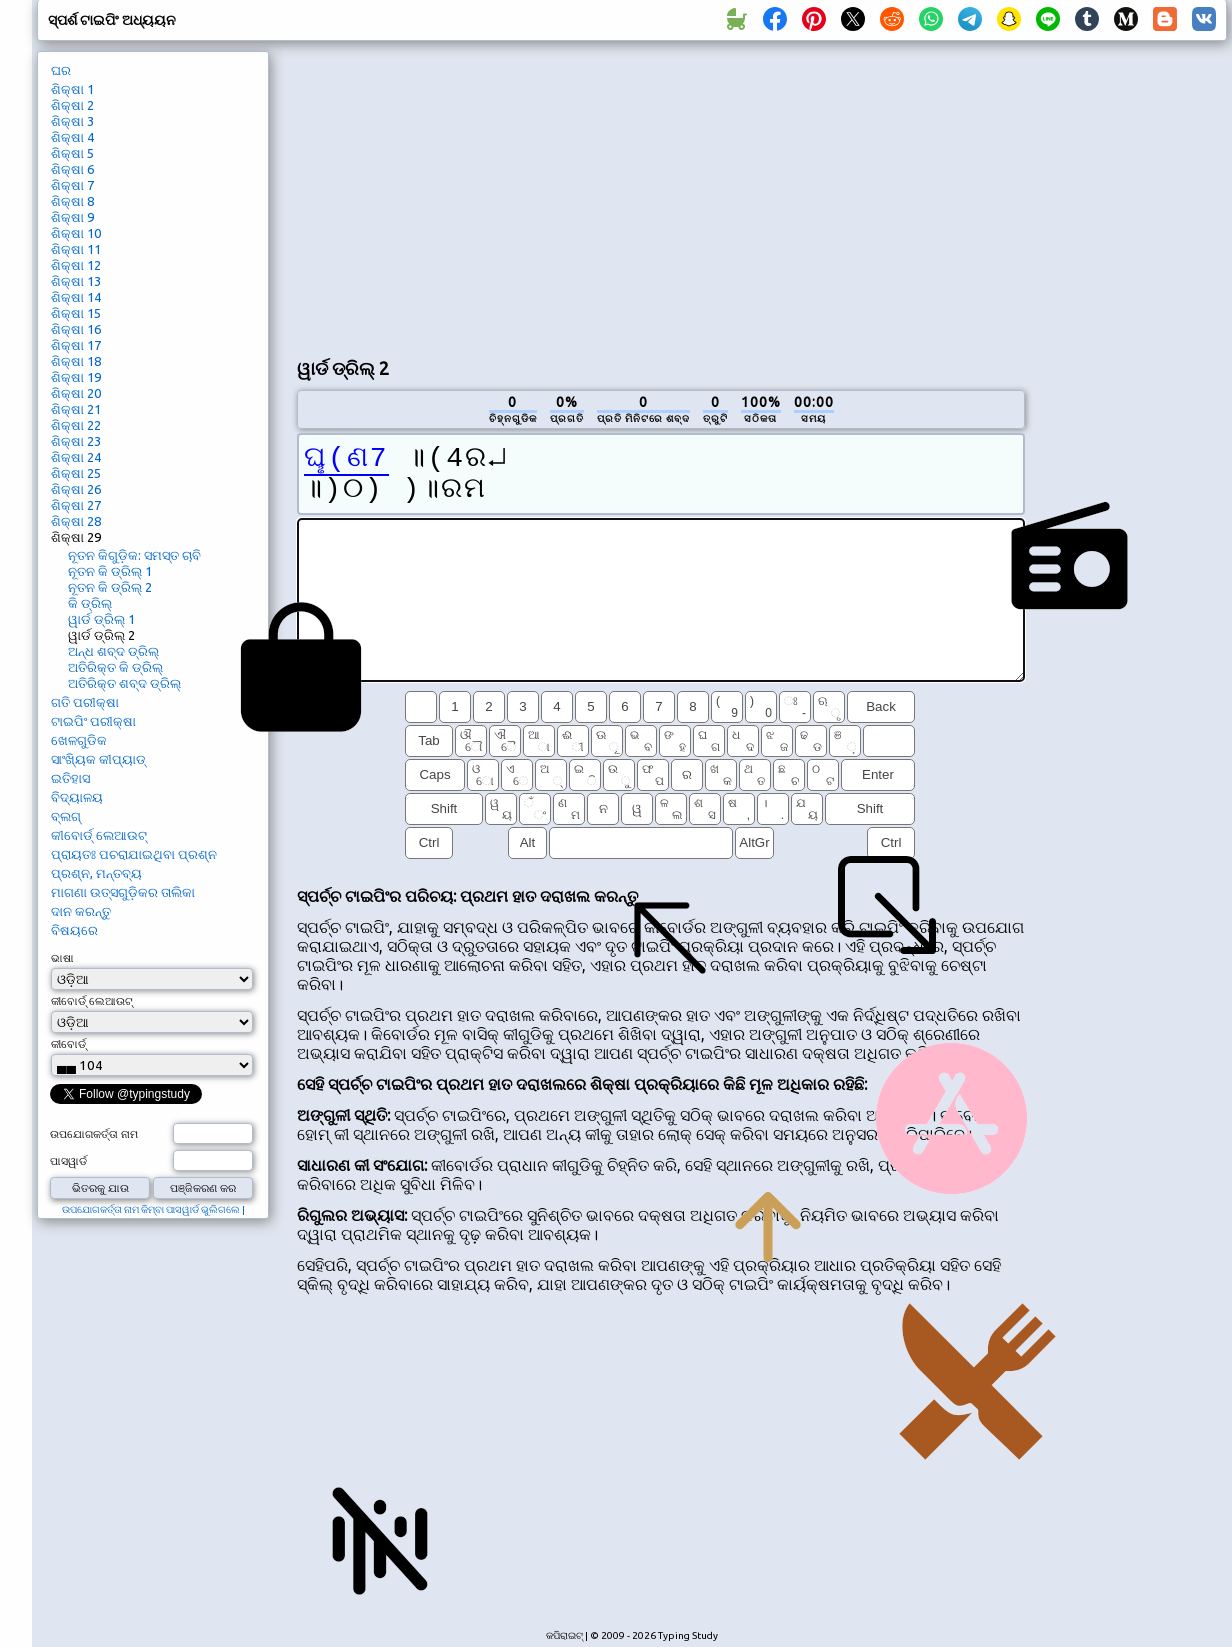 This screenshot has width=1232, height=1647. I want to click on view your shopping bag, so click(301, 667).